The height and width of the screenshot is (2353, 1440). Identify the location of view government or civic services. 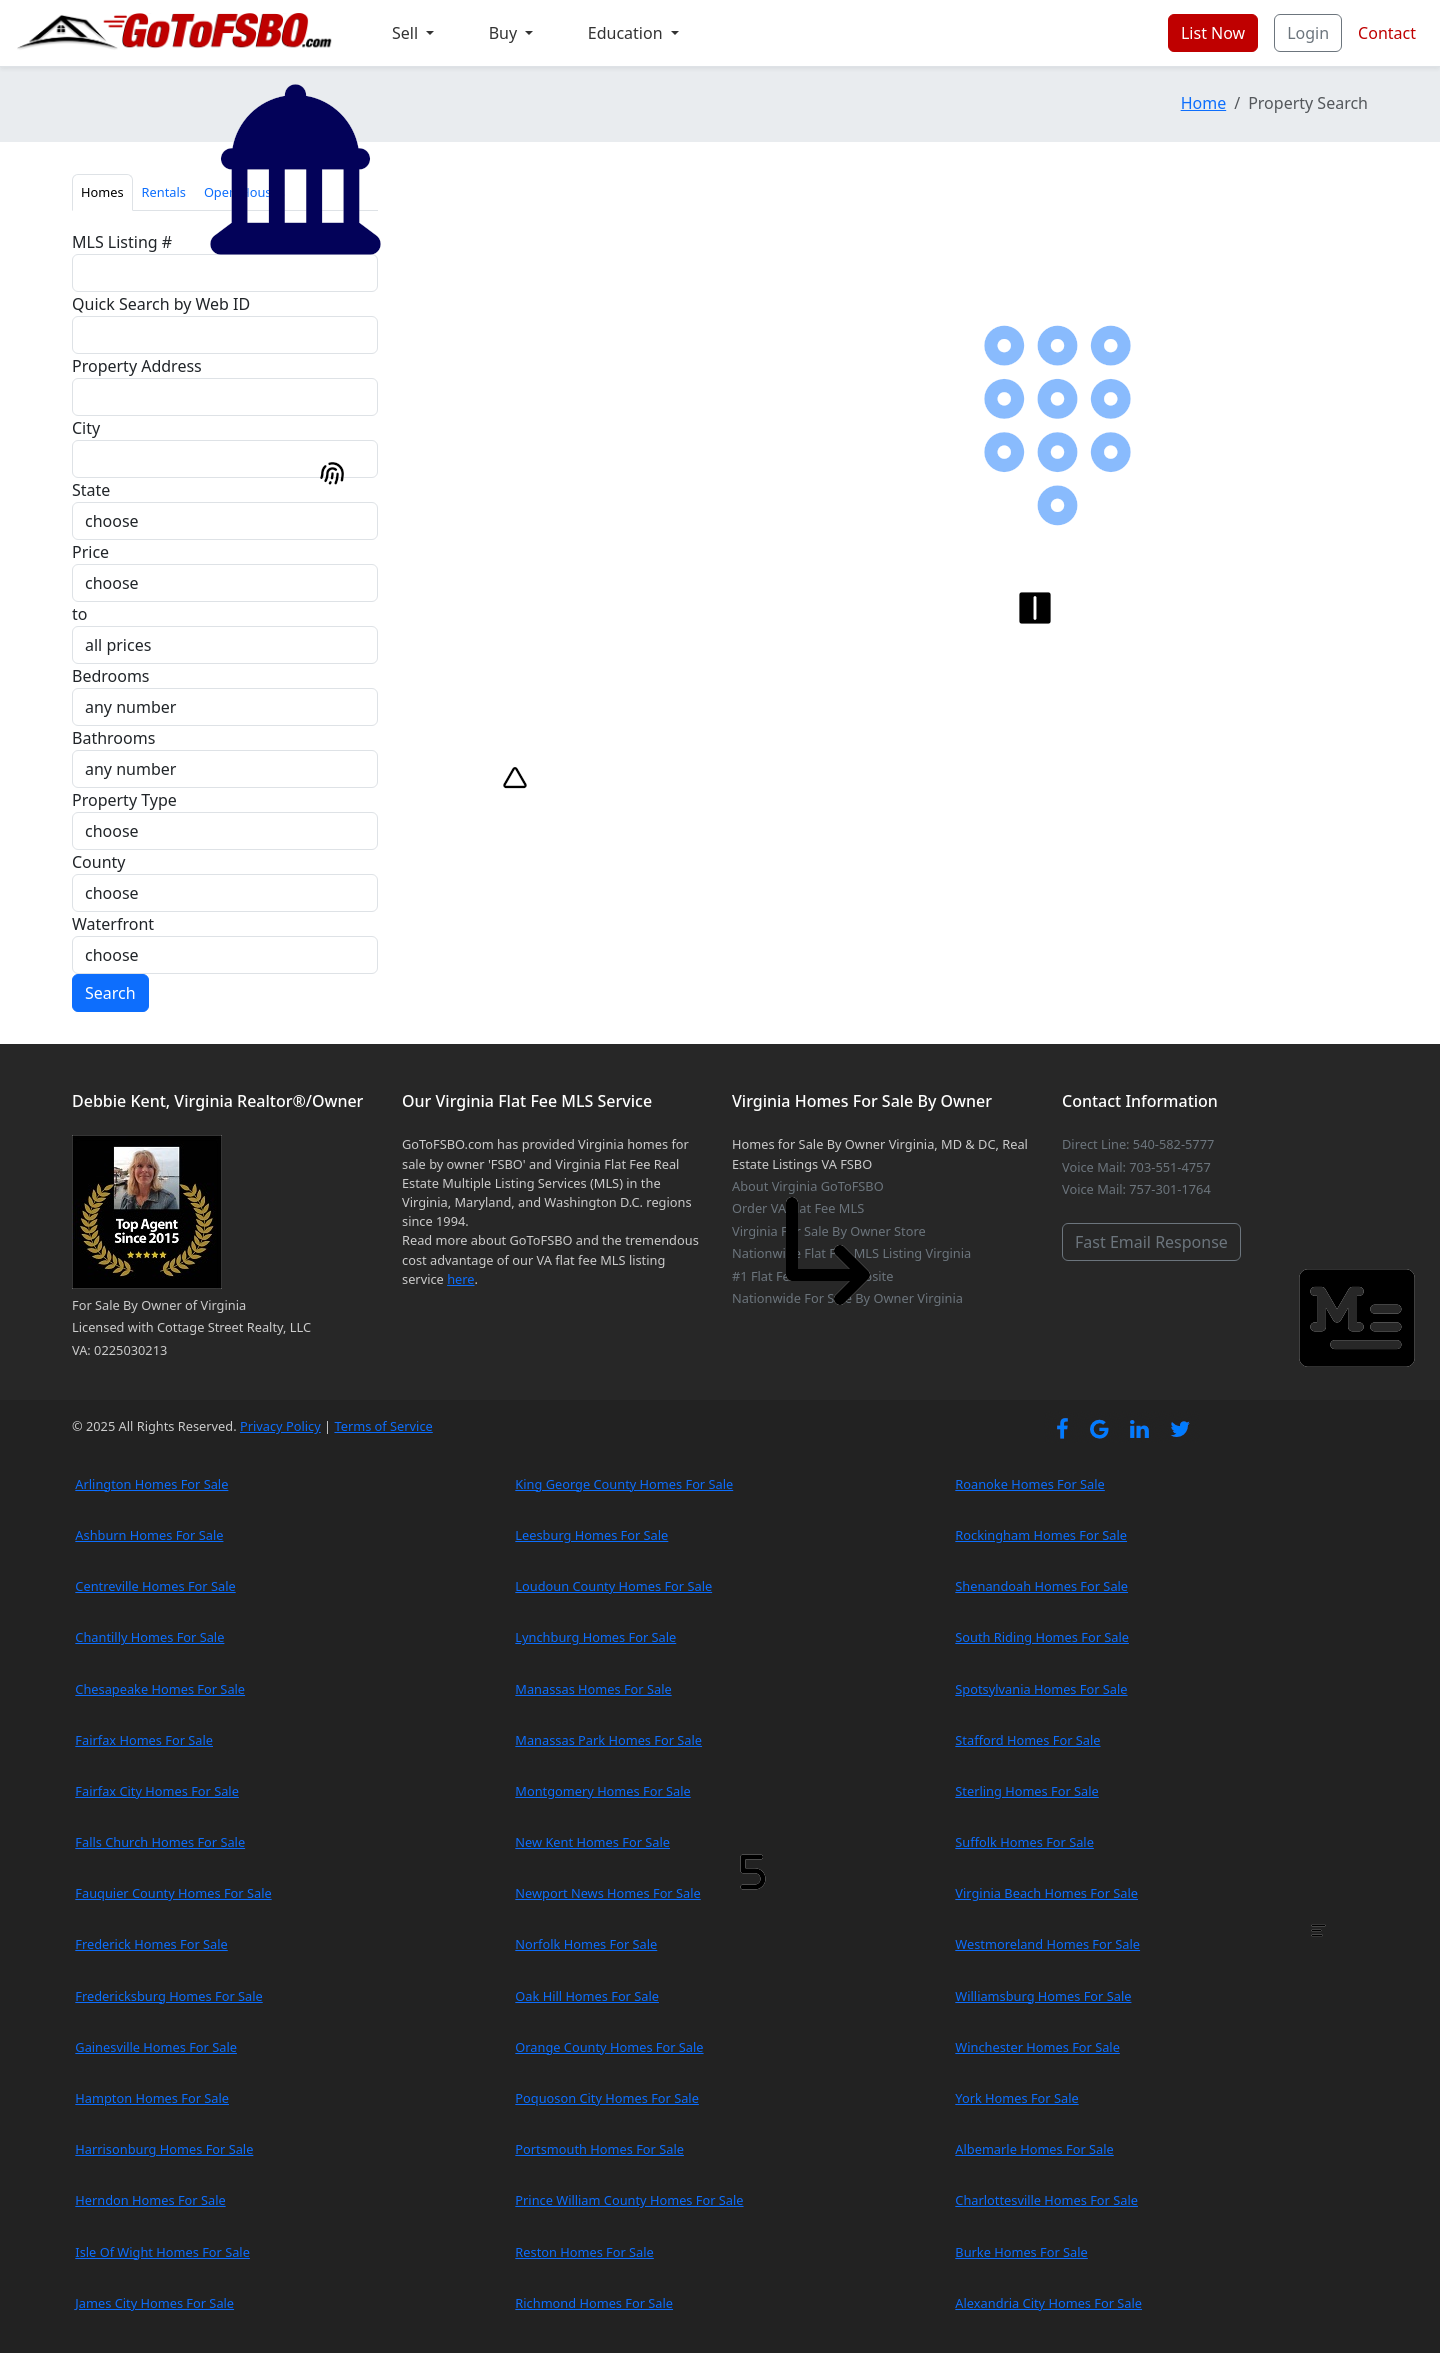
(295, 169).